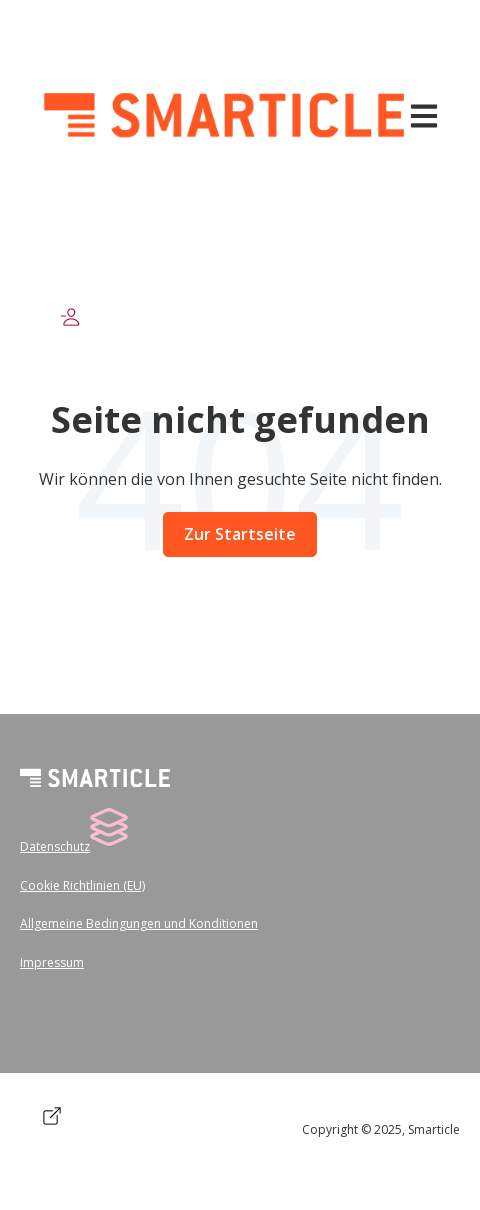  What do you see at coordinates (109, 827) in the screenshot?
I see `toggle layer visibility in an editor` at bounding box center [109, 827].